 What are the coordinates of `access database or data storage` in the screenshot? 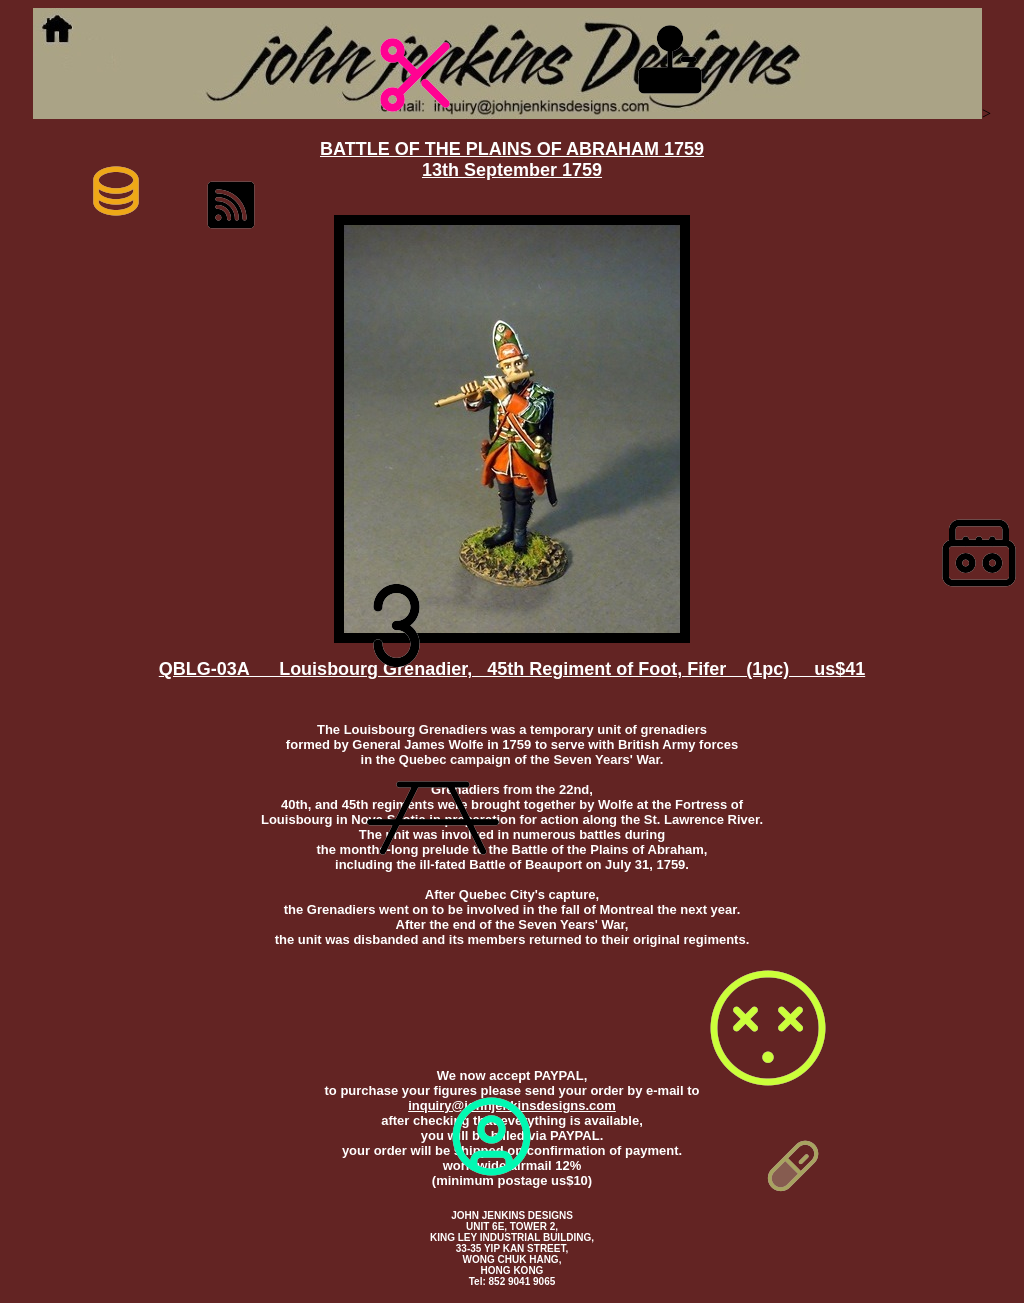 It's located at (116, 191).